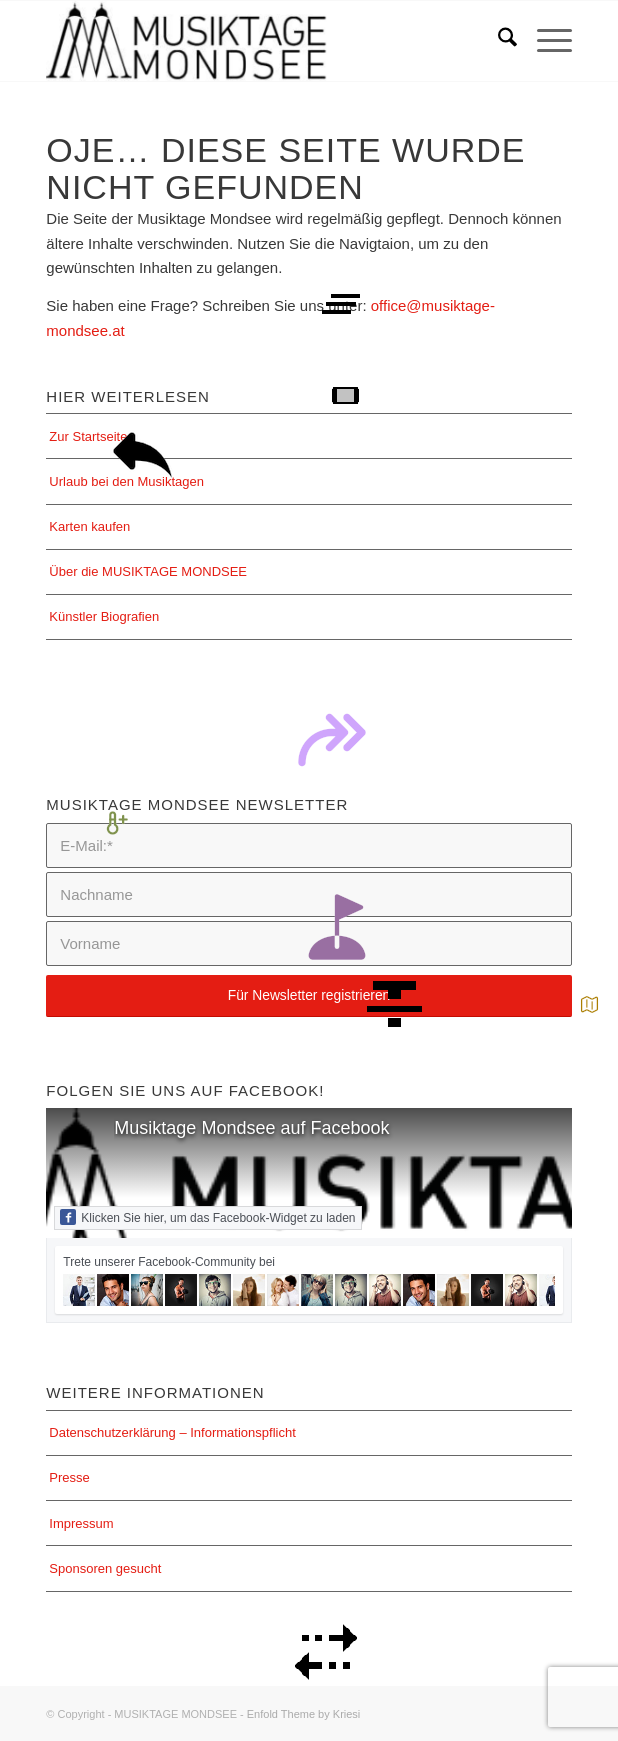 The image size is (618, 1741). Describe the element at coordinates (341, 304) in the screenshot. I see `clear all notifications or messages` at that location.